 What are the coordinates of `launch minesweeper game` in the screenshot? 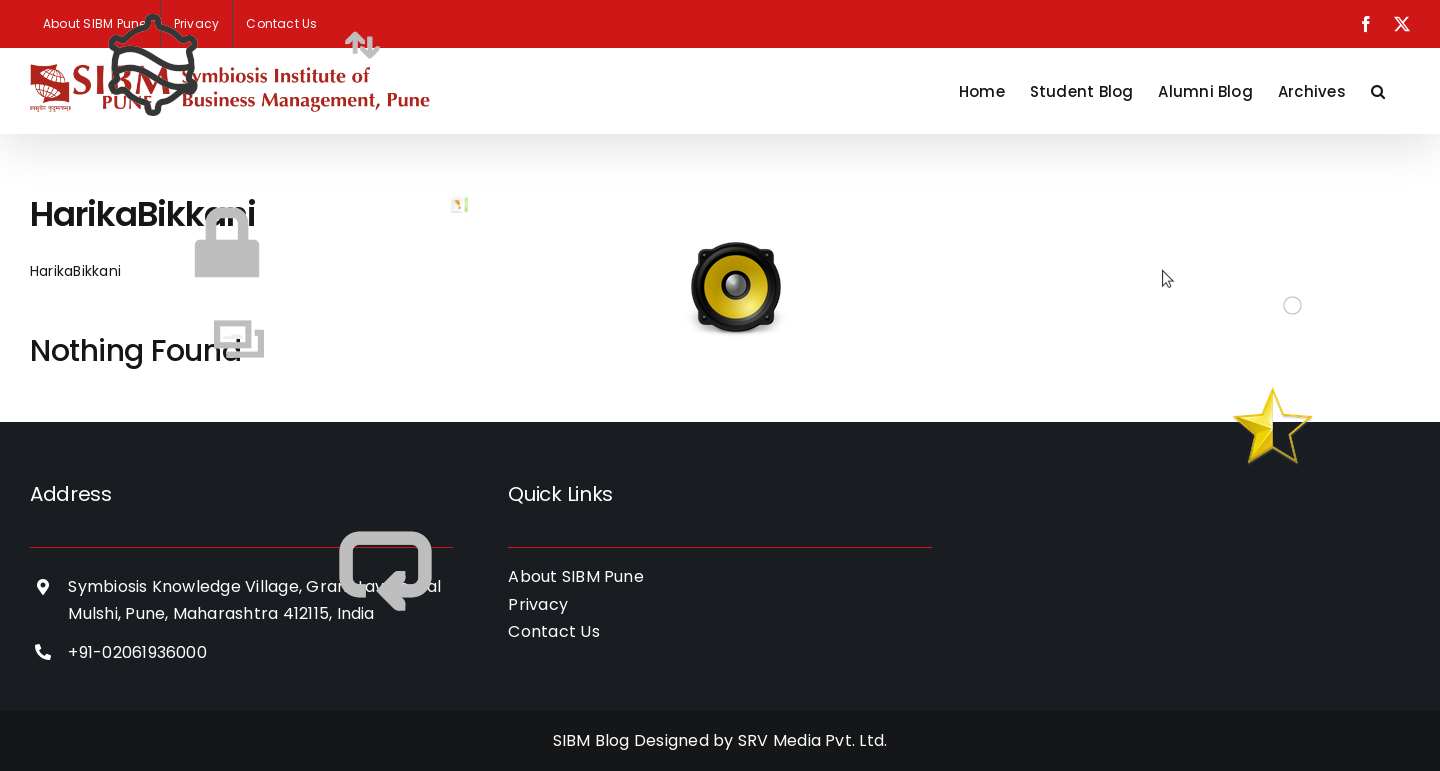 It's located at (153, 65).